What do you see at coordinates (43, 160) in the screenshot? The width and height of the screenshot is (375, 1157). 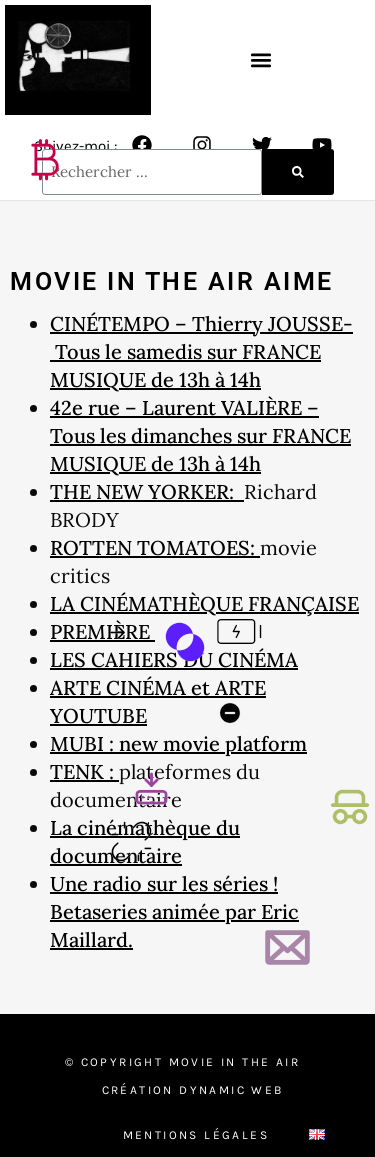 I see `view bitcoin balance or wallet` at bounding box center [43, 160].